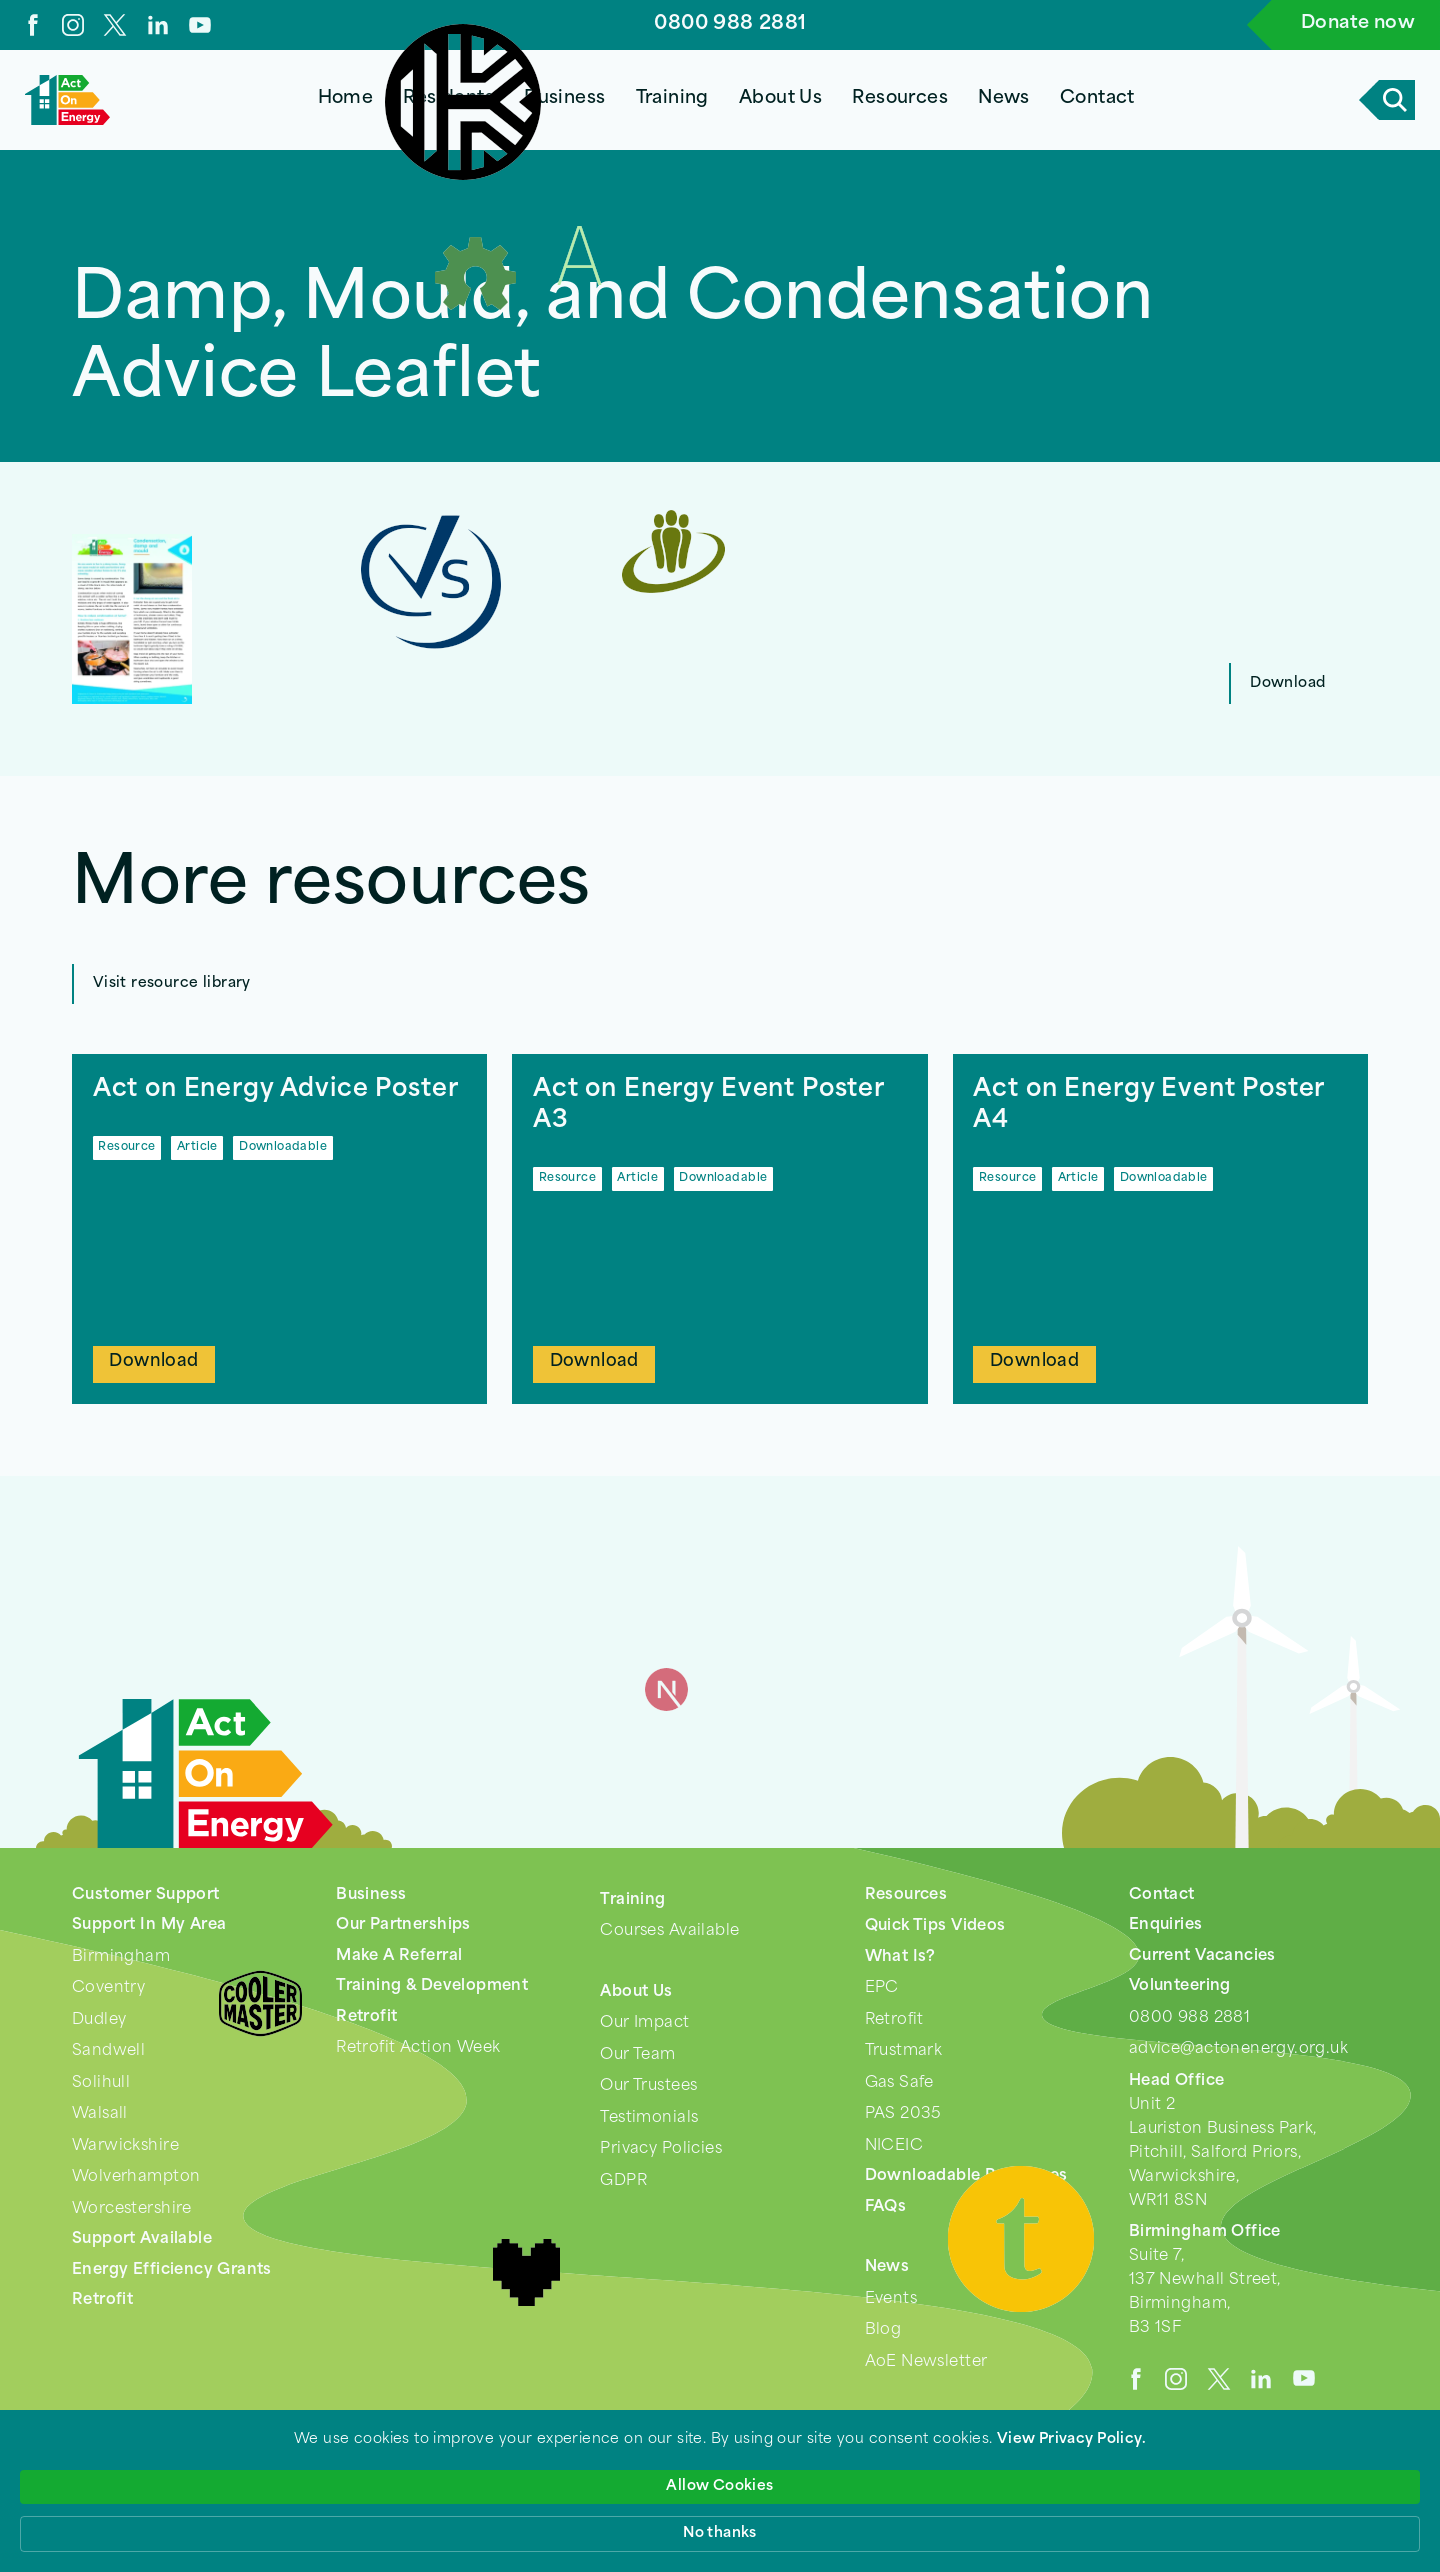  What do you see at coordinates (673, 551) in the screenshot?
I see `draugiem.lv social network logo` at bounding box center [673, 551].